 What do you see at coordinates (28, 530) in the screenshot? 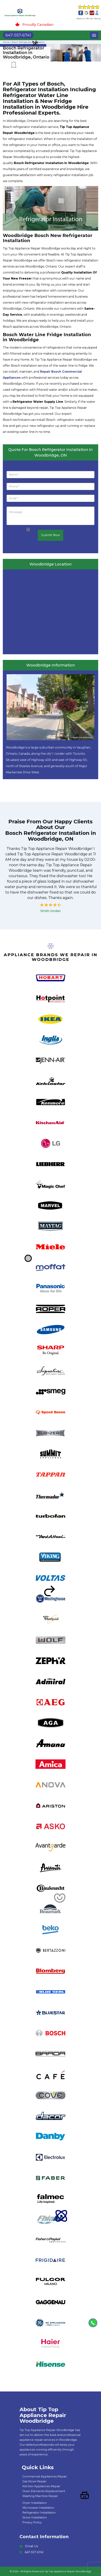
I see `download a file or content` at bounding box center [28, 530].